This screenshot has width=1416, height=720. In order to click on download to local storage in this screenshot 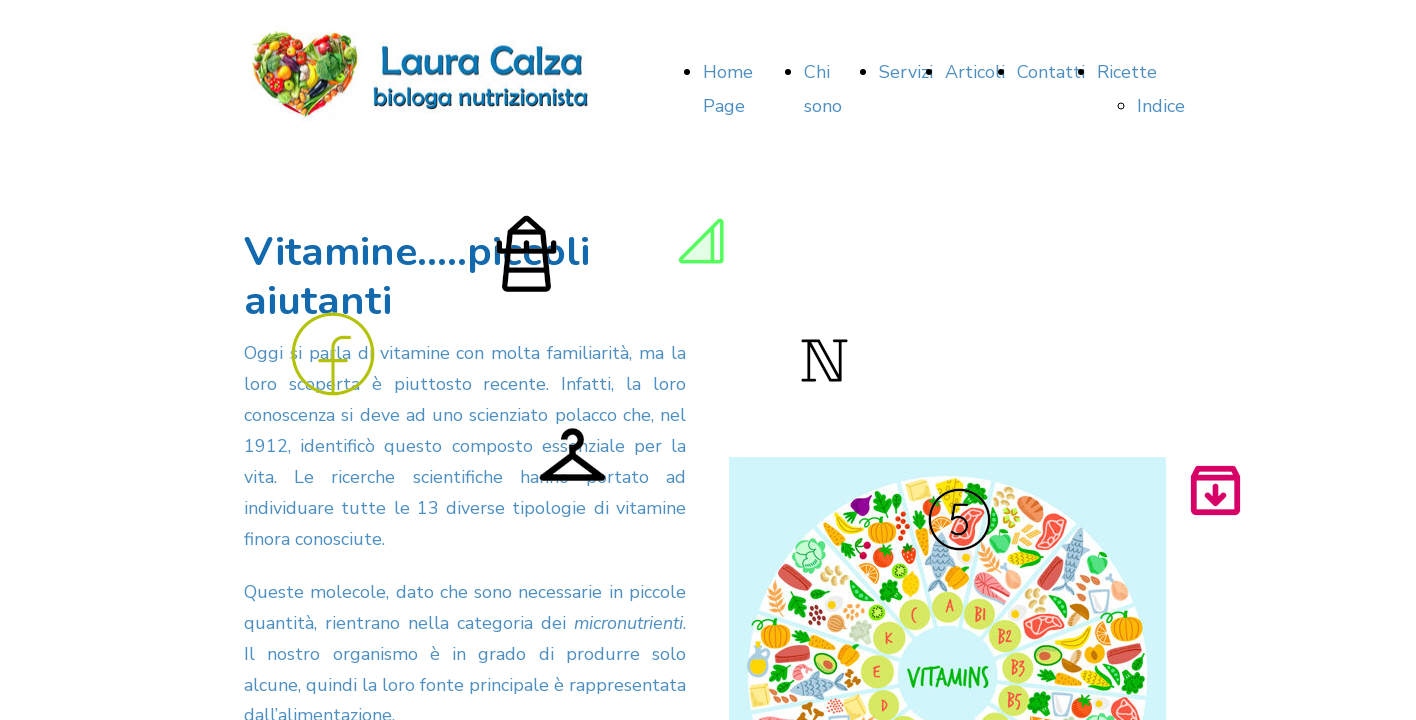, I will do `click(1215, 490)`.